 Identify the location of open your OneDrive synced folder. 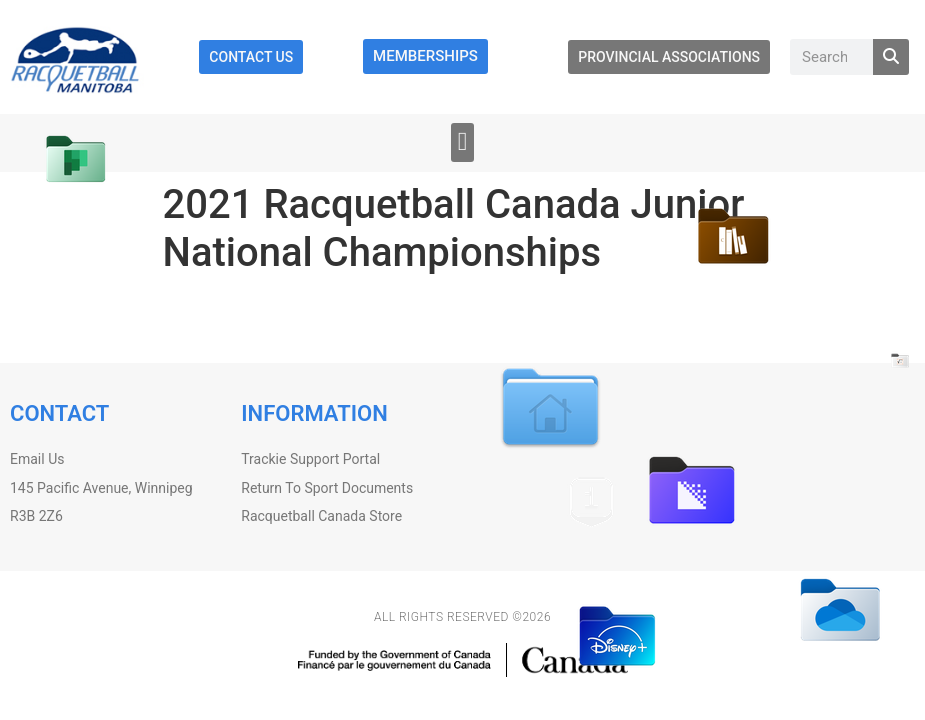
(840, 612).